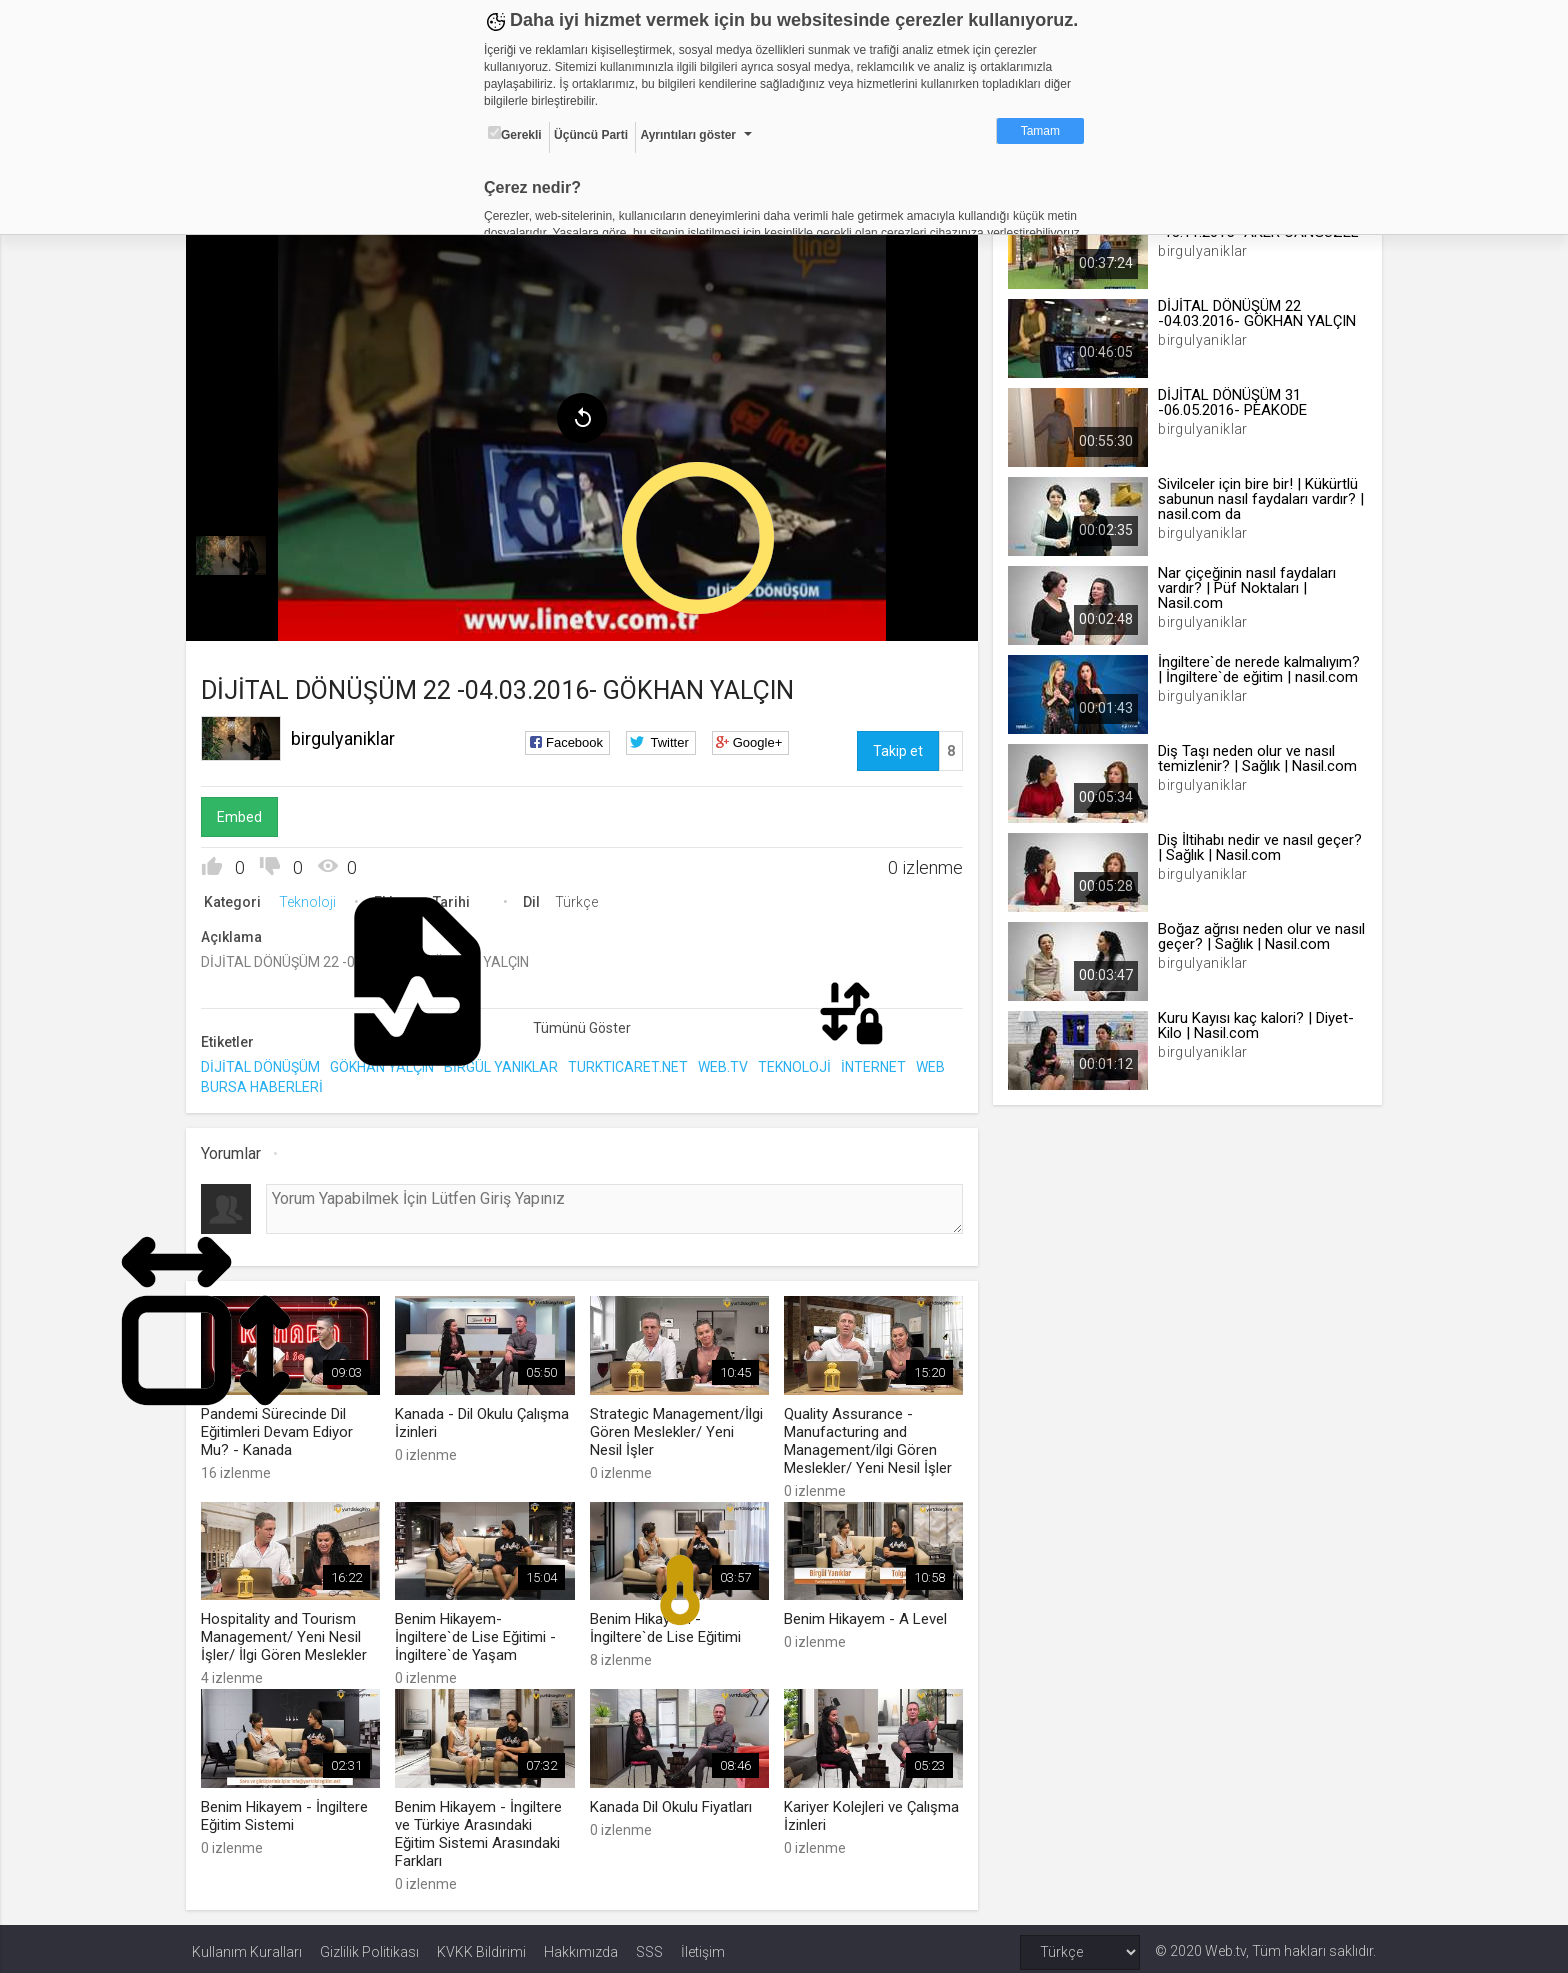  Describe the element at coordinates (680, 1590) in the screenshot. I see `indicates moderate or medium temperature level` at that location.